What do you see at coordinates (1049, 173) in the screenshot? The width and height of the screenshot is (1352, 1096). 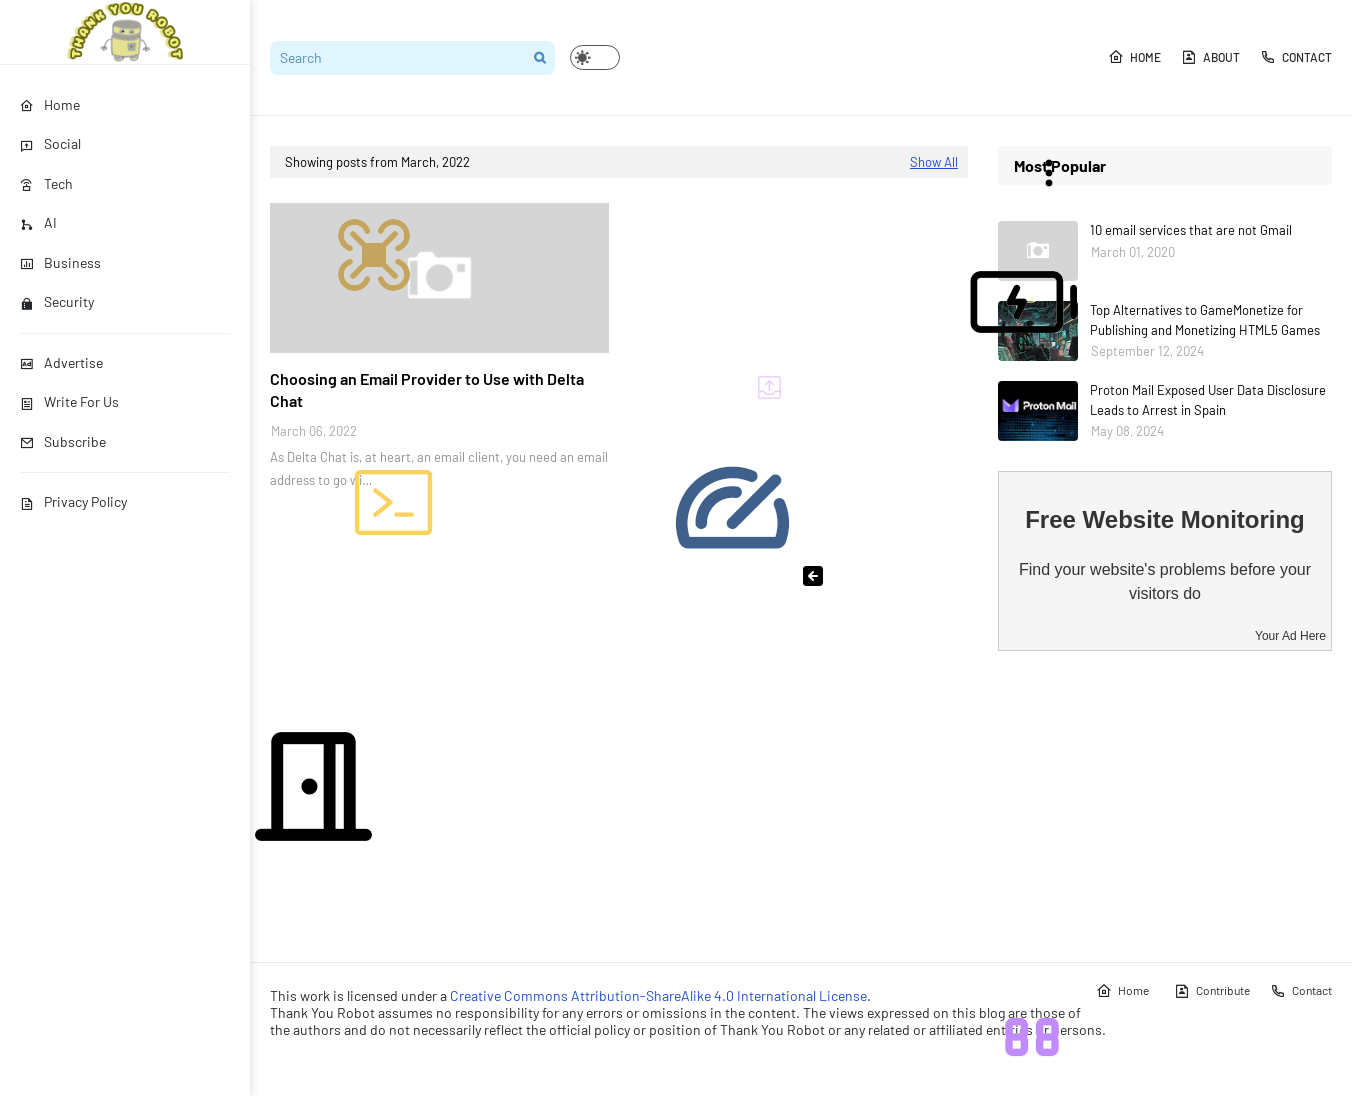 I see `open more options menu` at bounding box center [1049, 173].